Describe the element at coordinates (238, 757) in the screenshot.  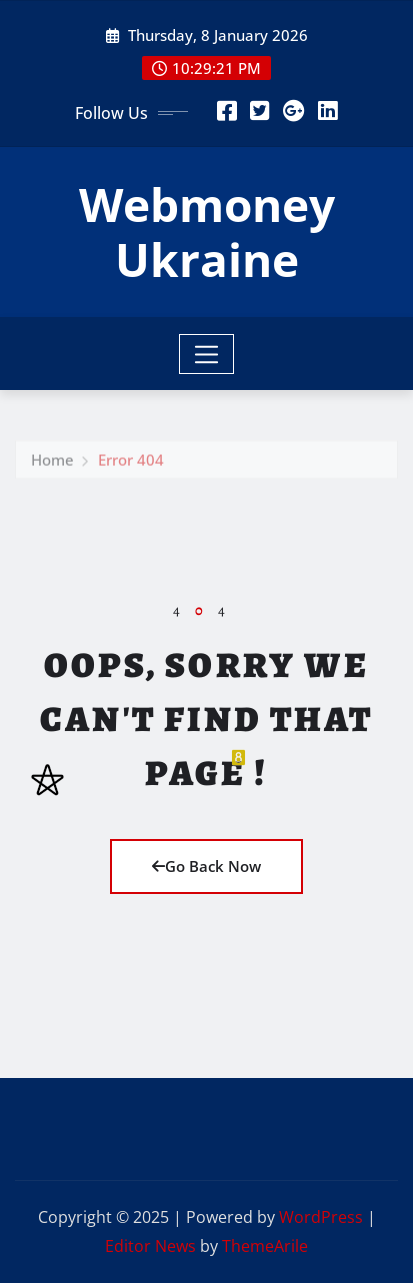
I see `represents the number eight in a numbered list or sequence` at that location.